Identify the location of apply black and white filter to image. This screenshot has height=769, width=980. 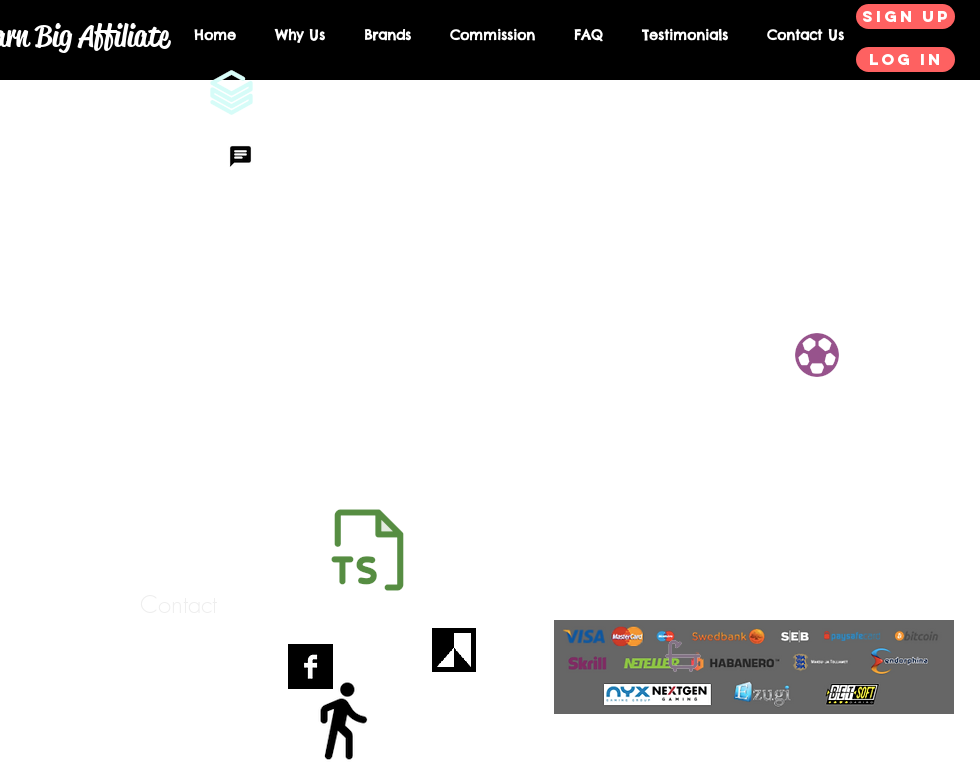
(454, 650).